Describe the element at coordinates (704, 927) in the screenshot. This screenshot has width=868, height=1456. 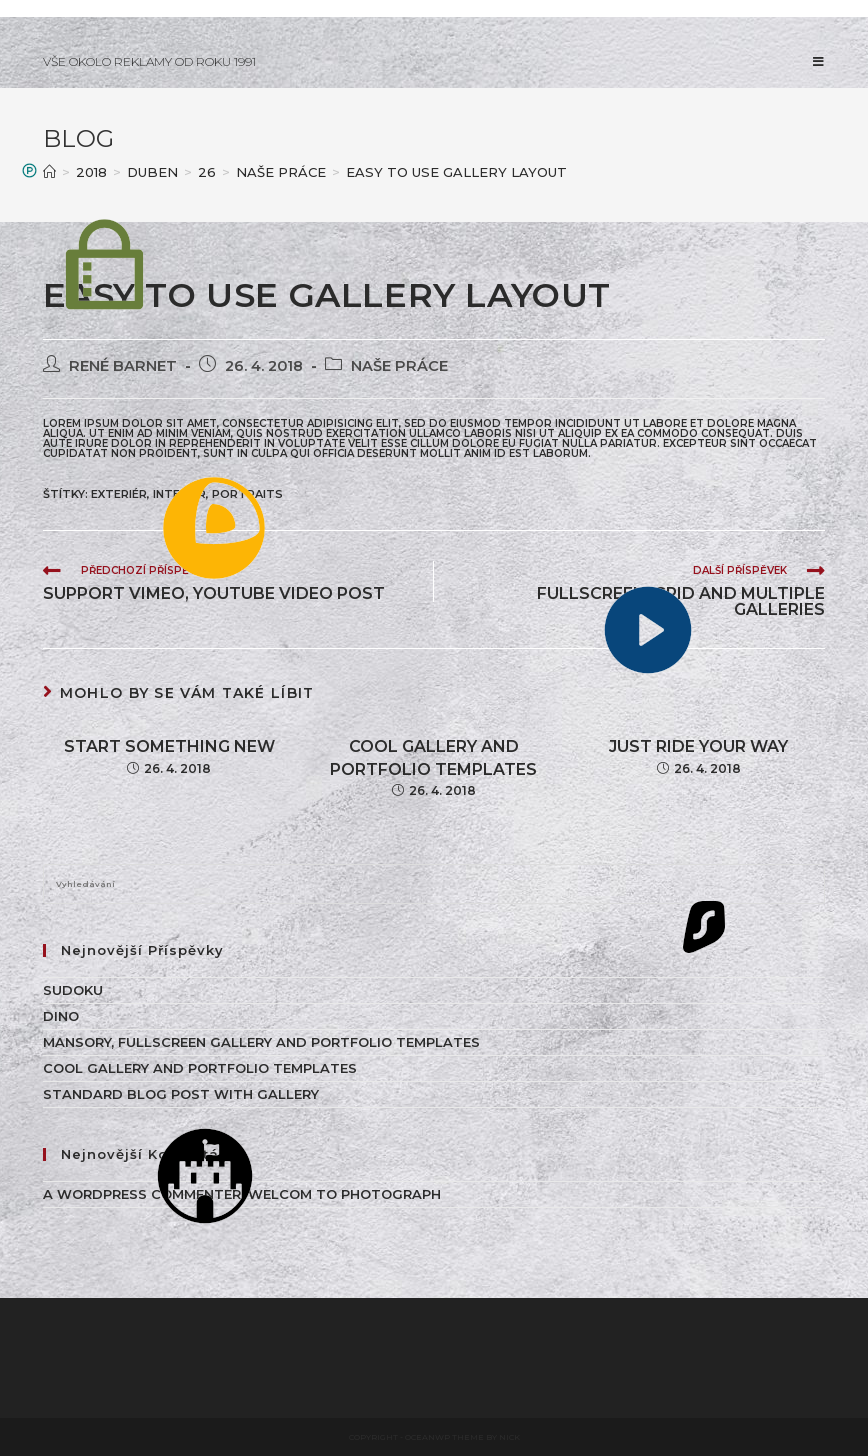
I see `open surfshark vpn app` at that location.